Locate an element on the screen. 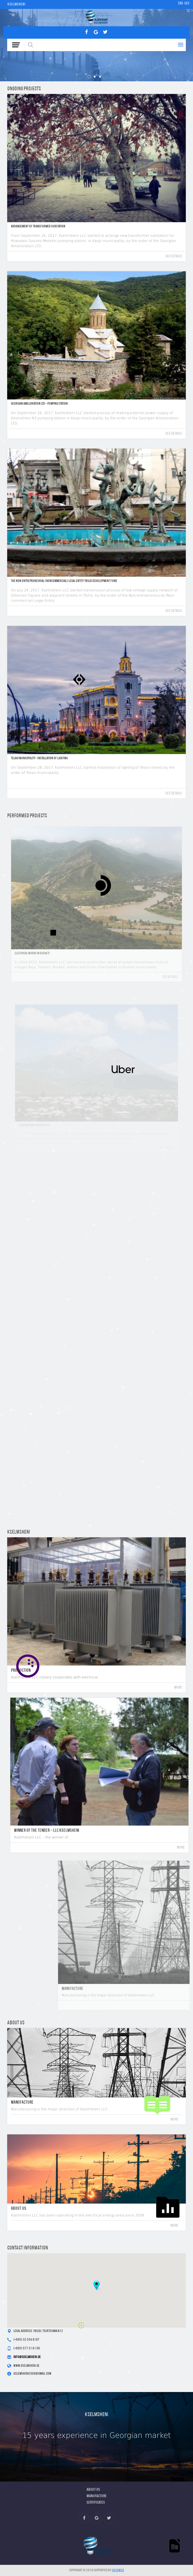 The image size is (193, 2576). open the Uber app is located at coordinates (123, 1069).